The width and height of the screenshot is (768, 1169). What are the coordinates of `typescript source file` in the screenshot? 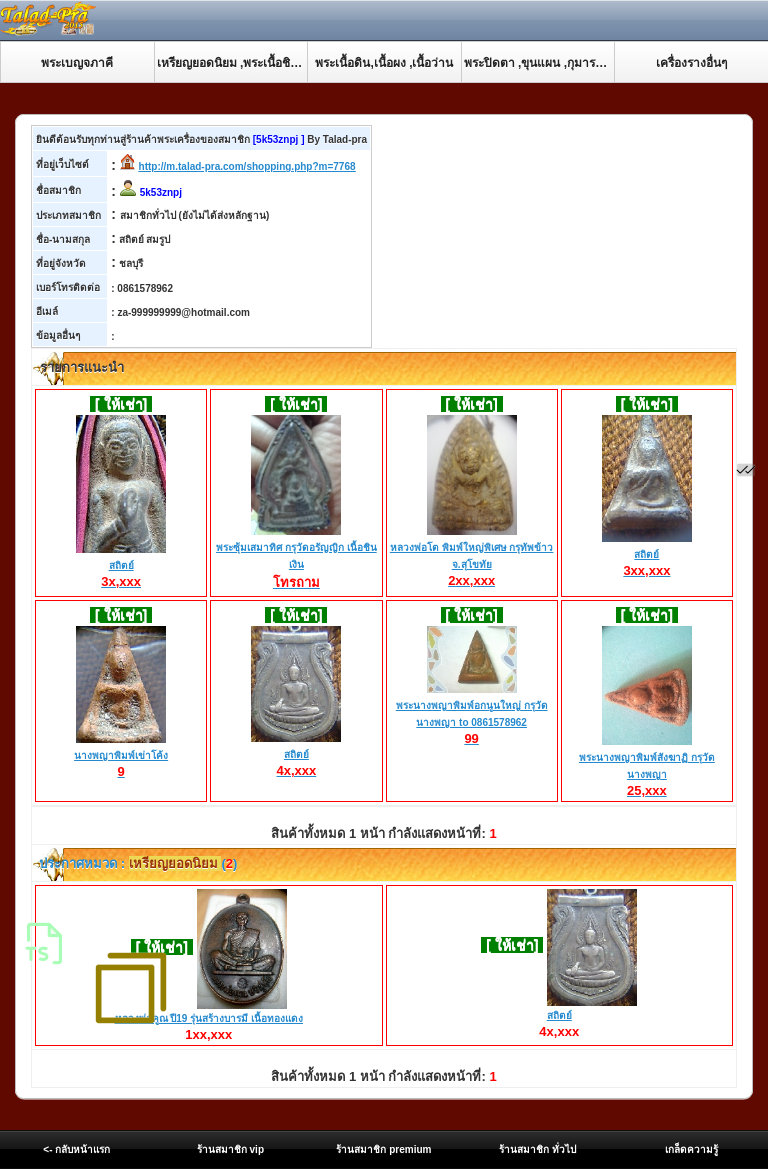 It's located at (44, 943).